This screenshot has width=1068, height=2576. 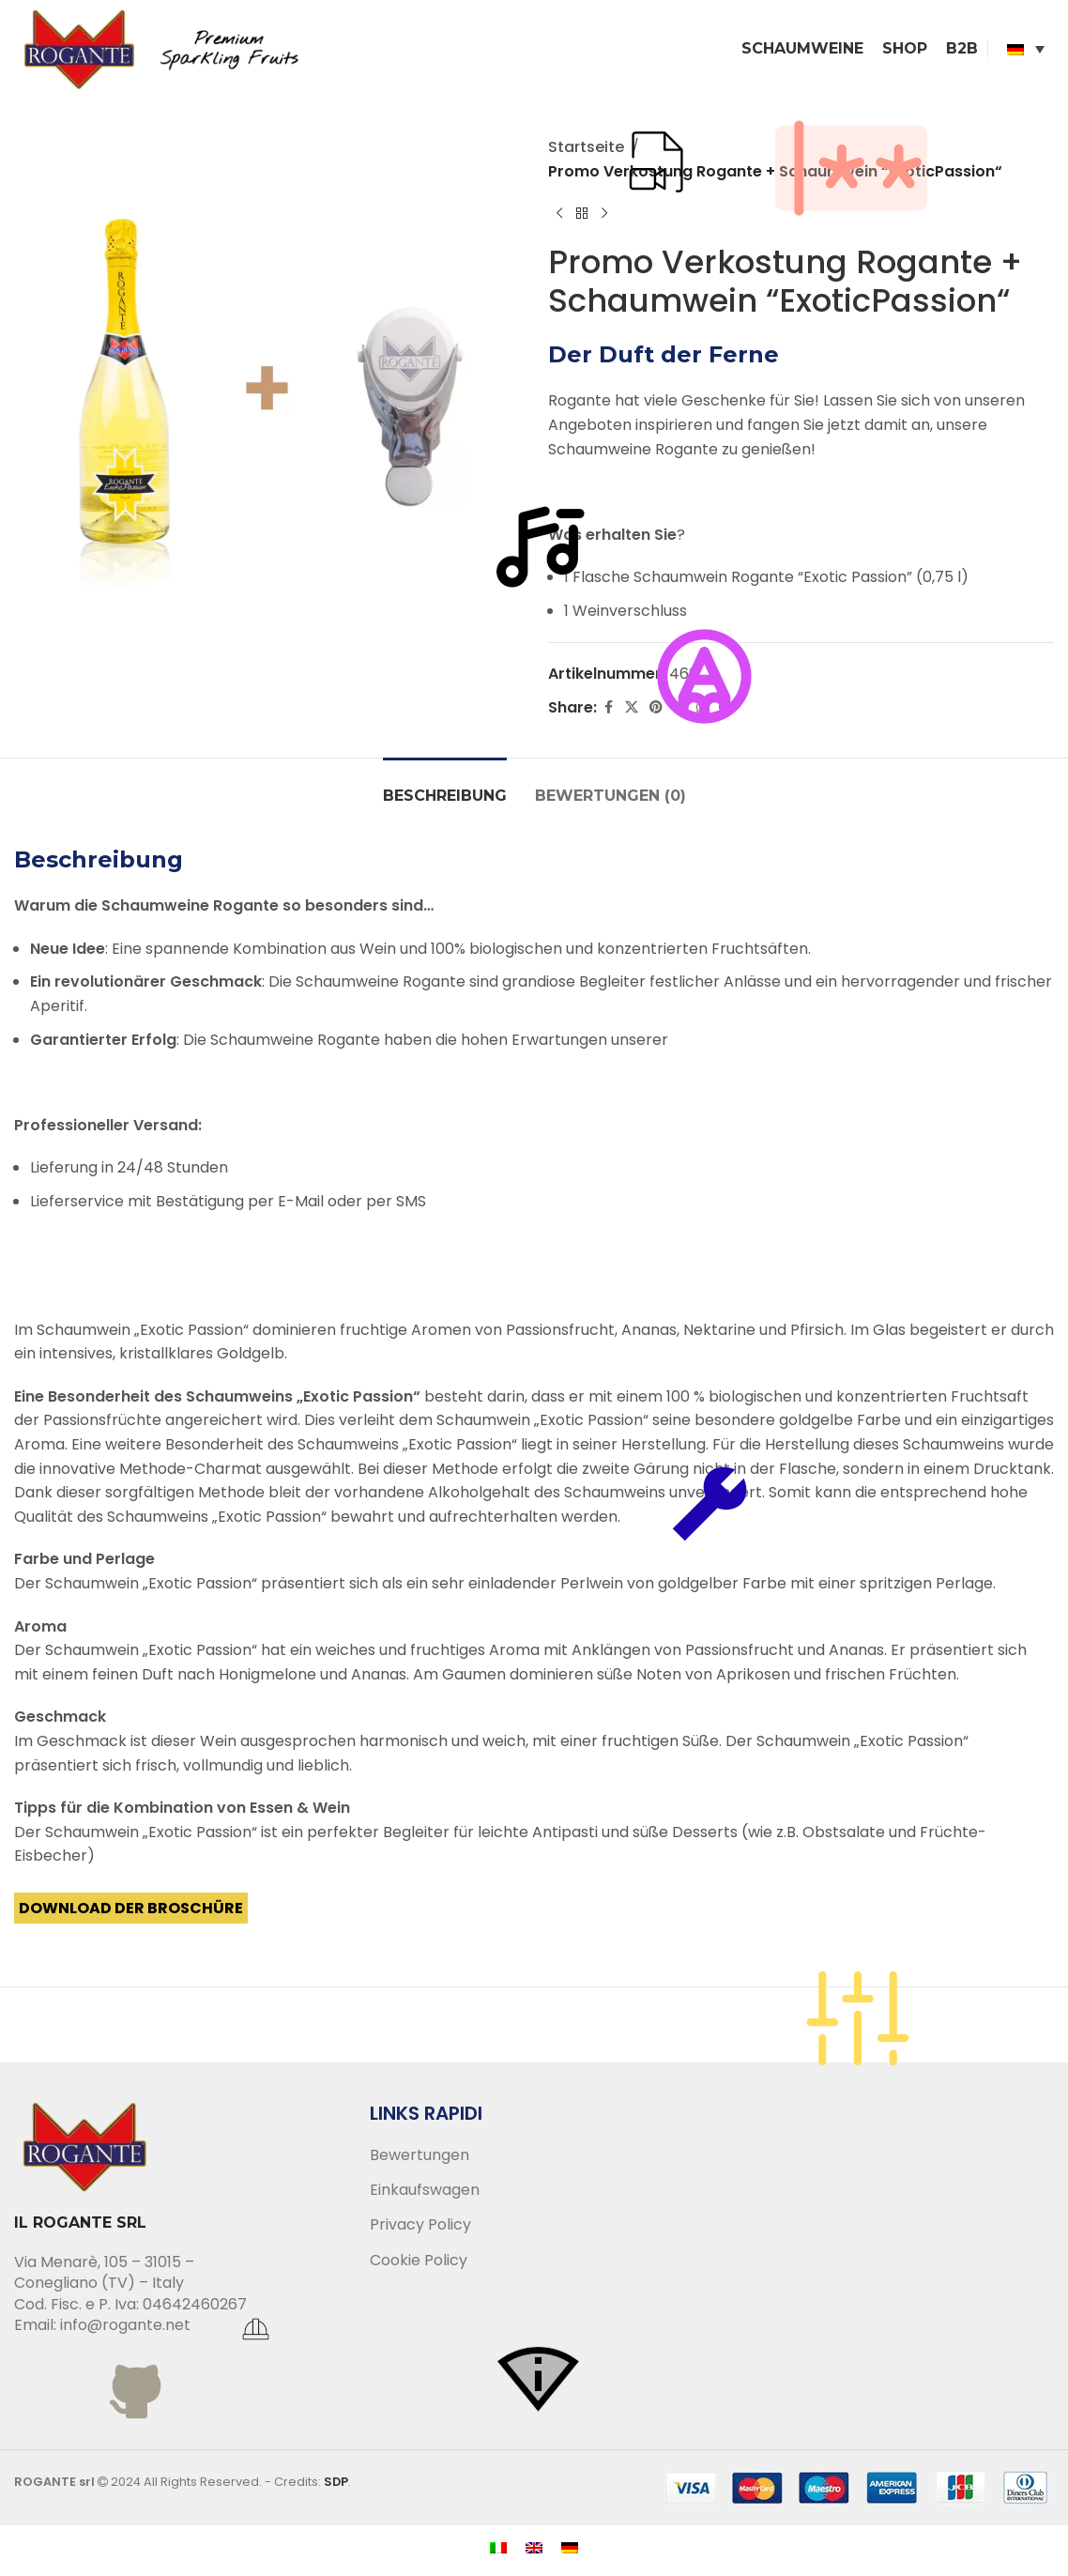 What do you see at coordinates (657, 161) in the screenshot?
I see `access a video file` at bounding box center [657, 161].